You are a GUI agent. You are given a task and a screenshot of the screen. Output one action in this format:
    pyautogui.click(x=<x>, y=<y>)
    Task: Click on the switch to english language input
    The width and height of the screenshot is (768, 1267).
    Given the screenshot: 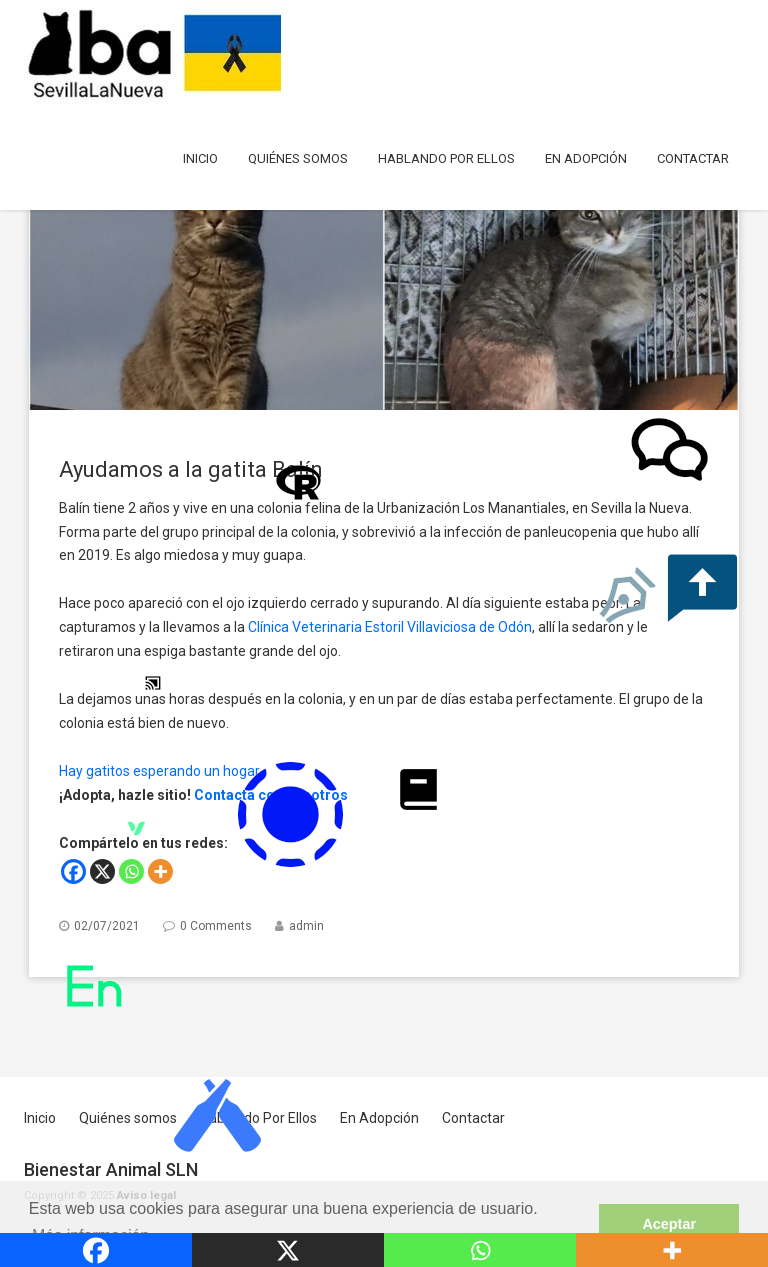 What is the action you would take?
    pyautogui.click(x=93, y=986)
    